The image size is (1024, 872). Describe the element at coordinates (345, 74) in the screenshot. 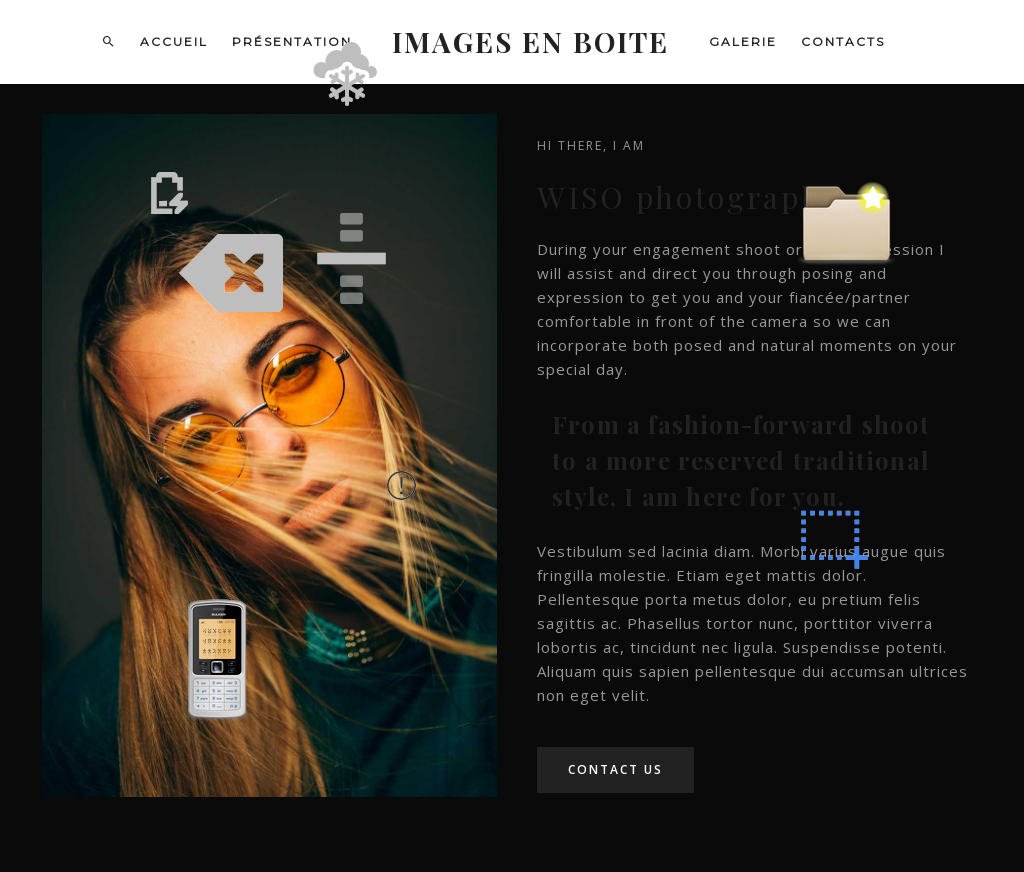

I see `indicates snowy weather conditions` at that location.